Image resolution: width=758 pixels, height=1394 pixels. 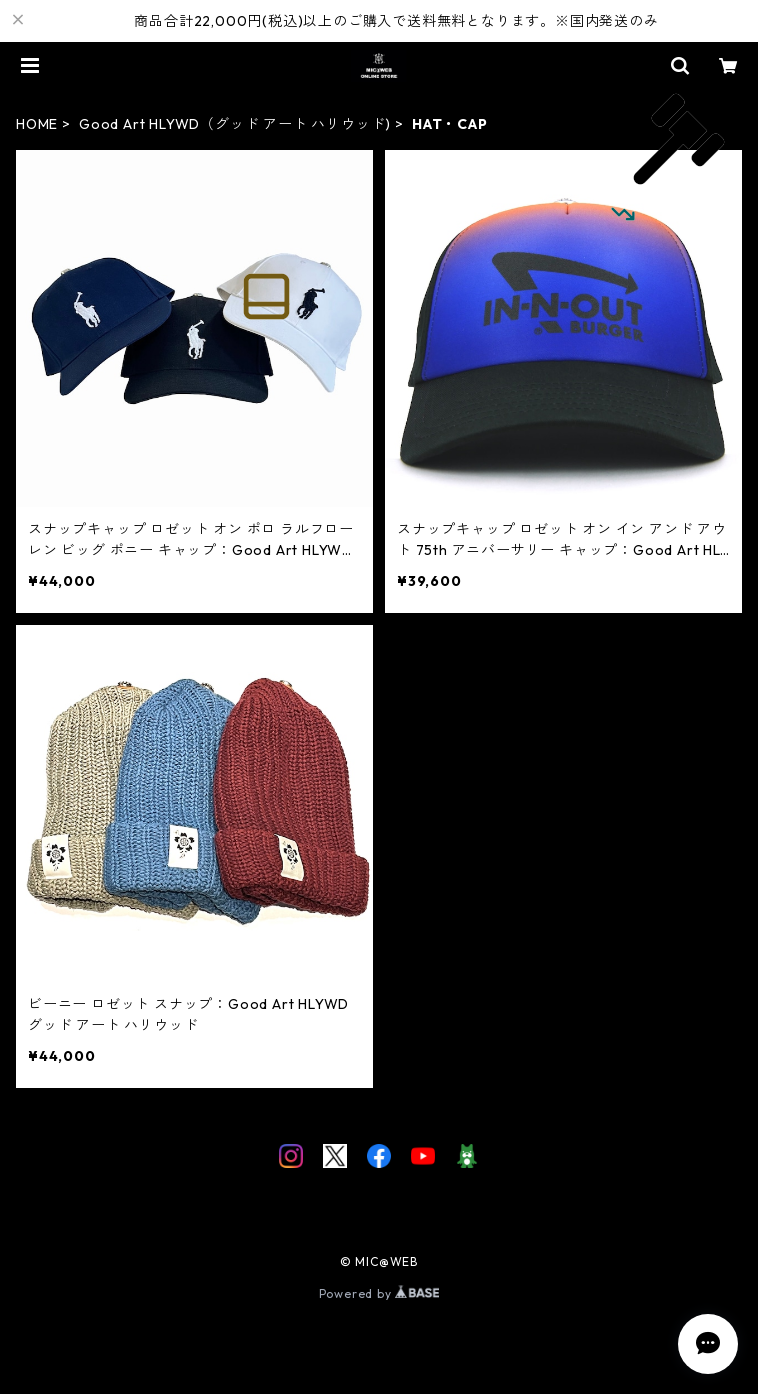 I want to click on toggle bottom navigation bar visibility, so click(x=266, y=296).